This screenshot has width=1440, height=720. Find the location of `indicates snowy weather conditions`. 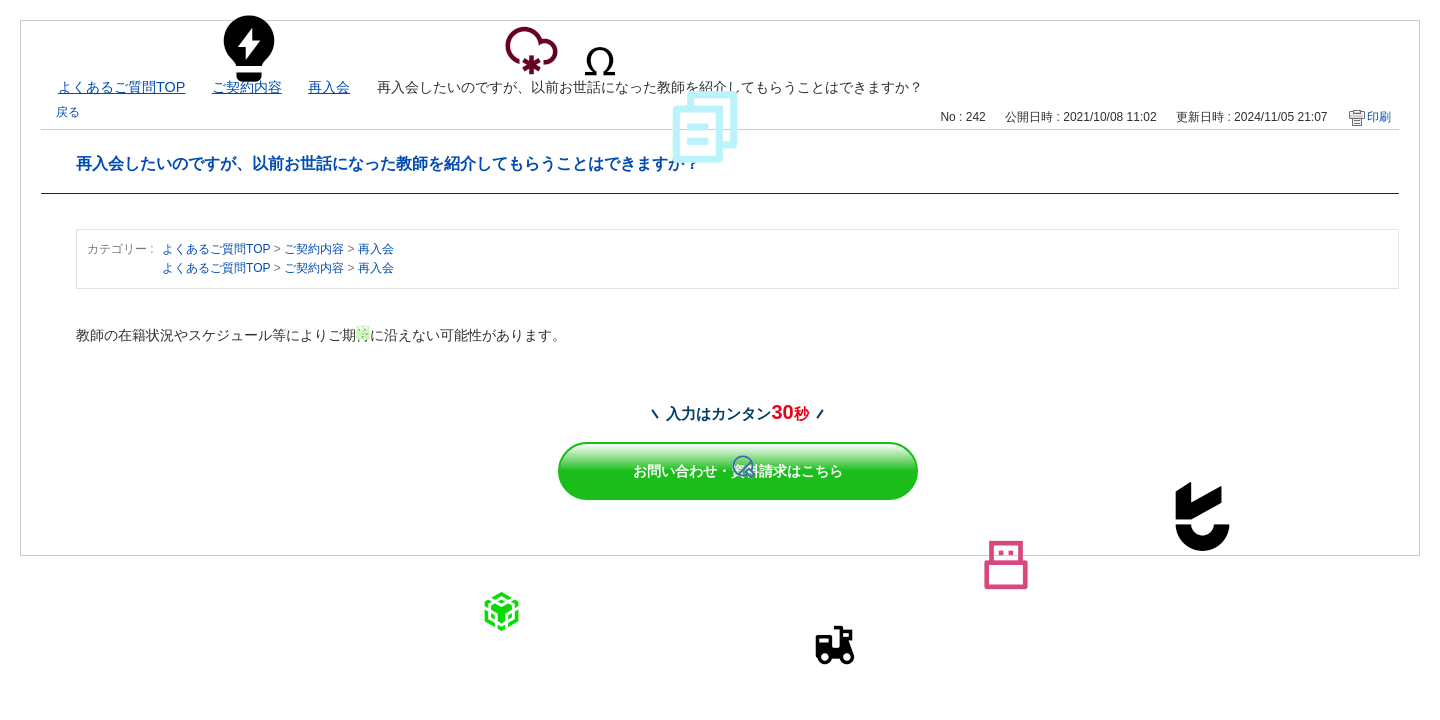

indicates snowy weather conditions is located at coordinates (531, 50).